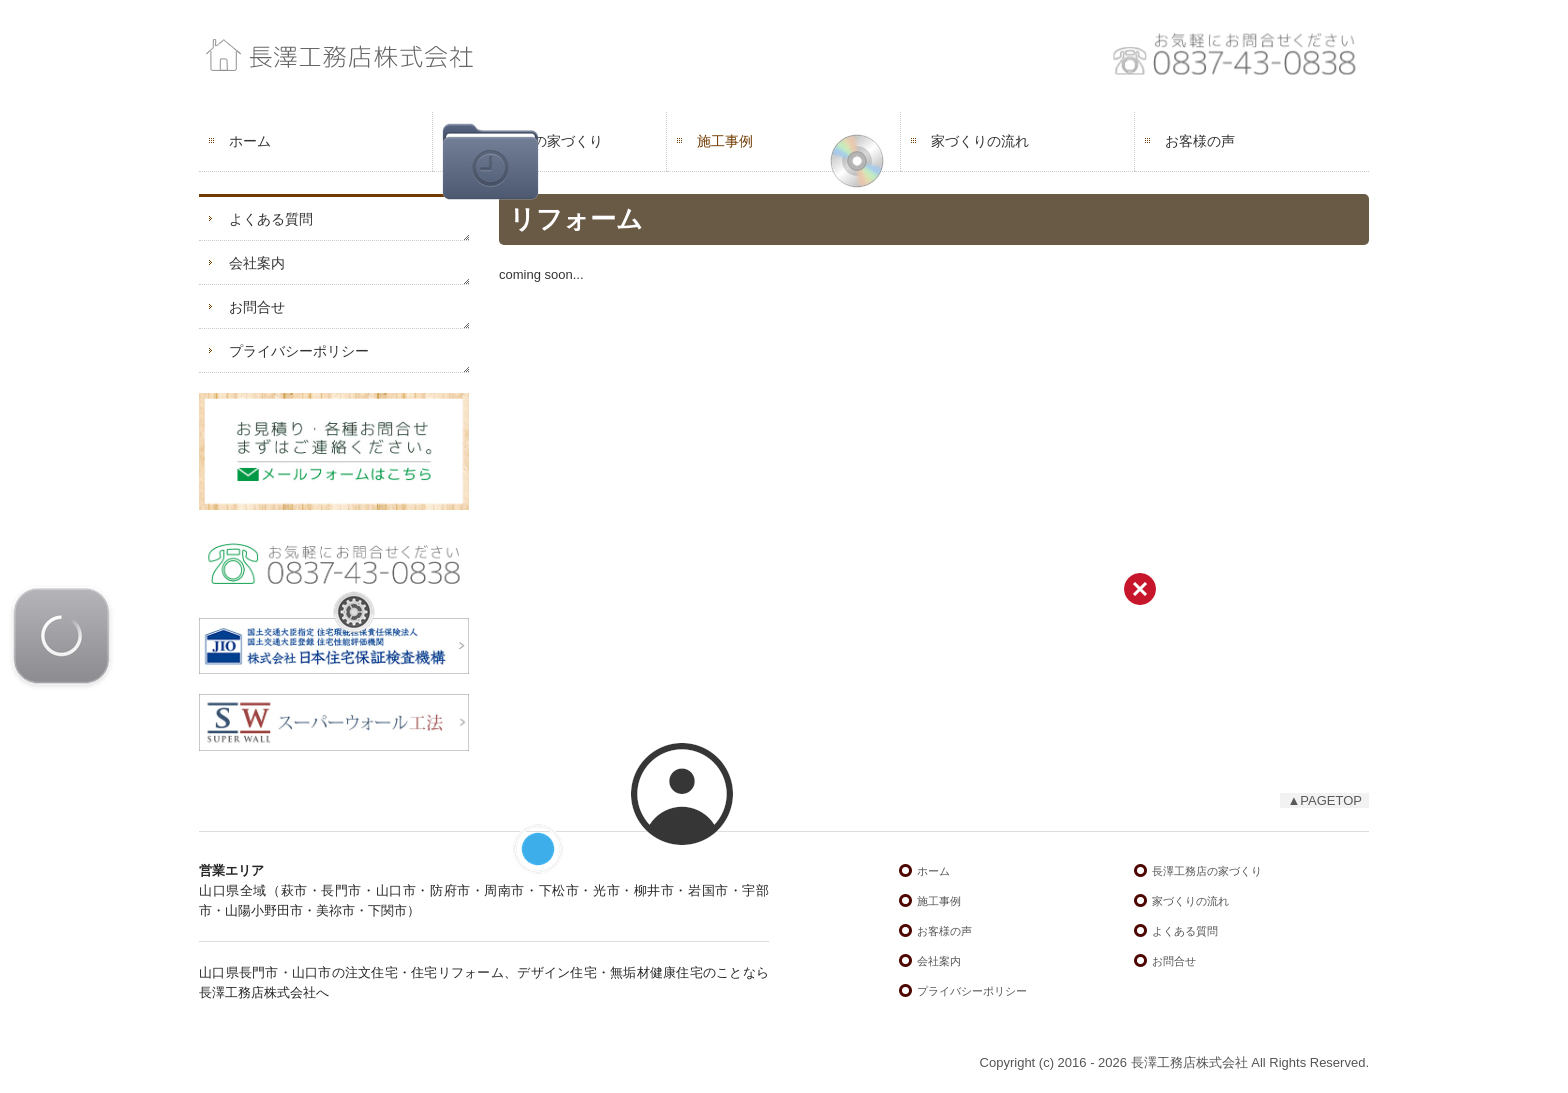 This screenshot has width=1568, height=1093. I want to click on access startup screen or boot settings, so click(61, 637).